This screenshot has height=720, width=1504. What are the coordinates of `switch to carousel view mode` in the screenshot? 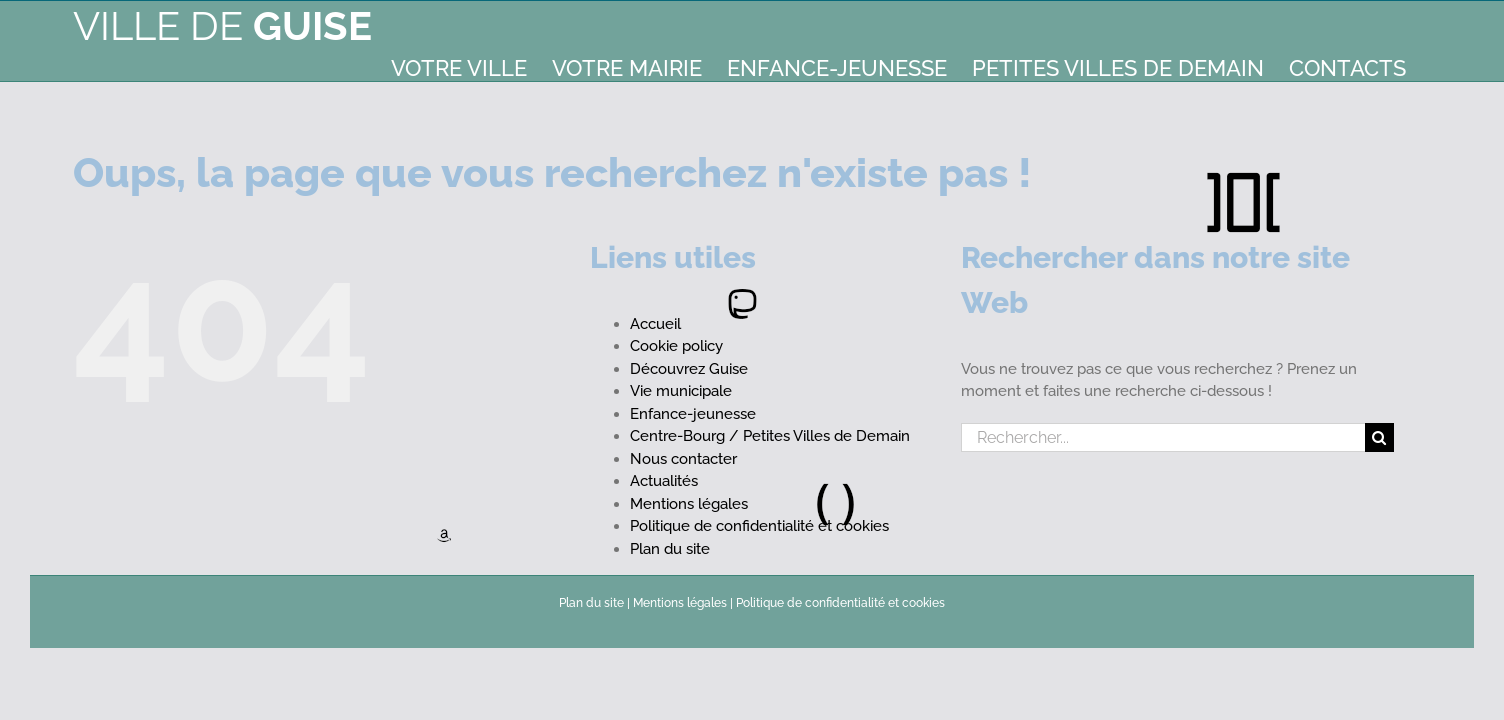 It's located at (1243, 202).